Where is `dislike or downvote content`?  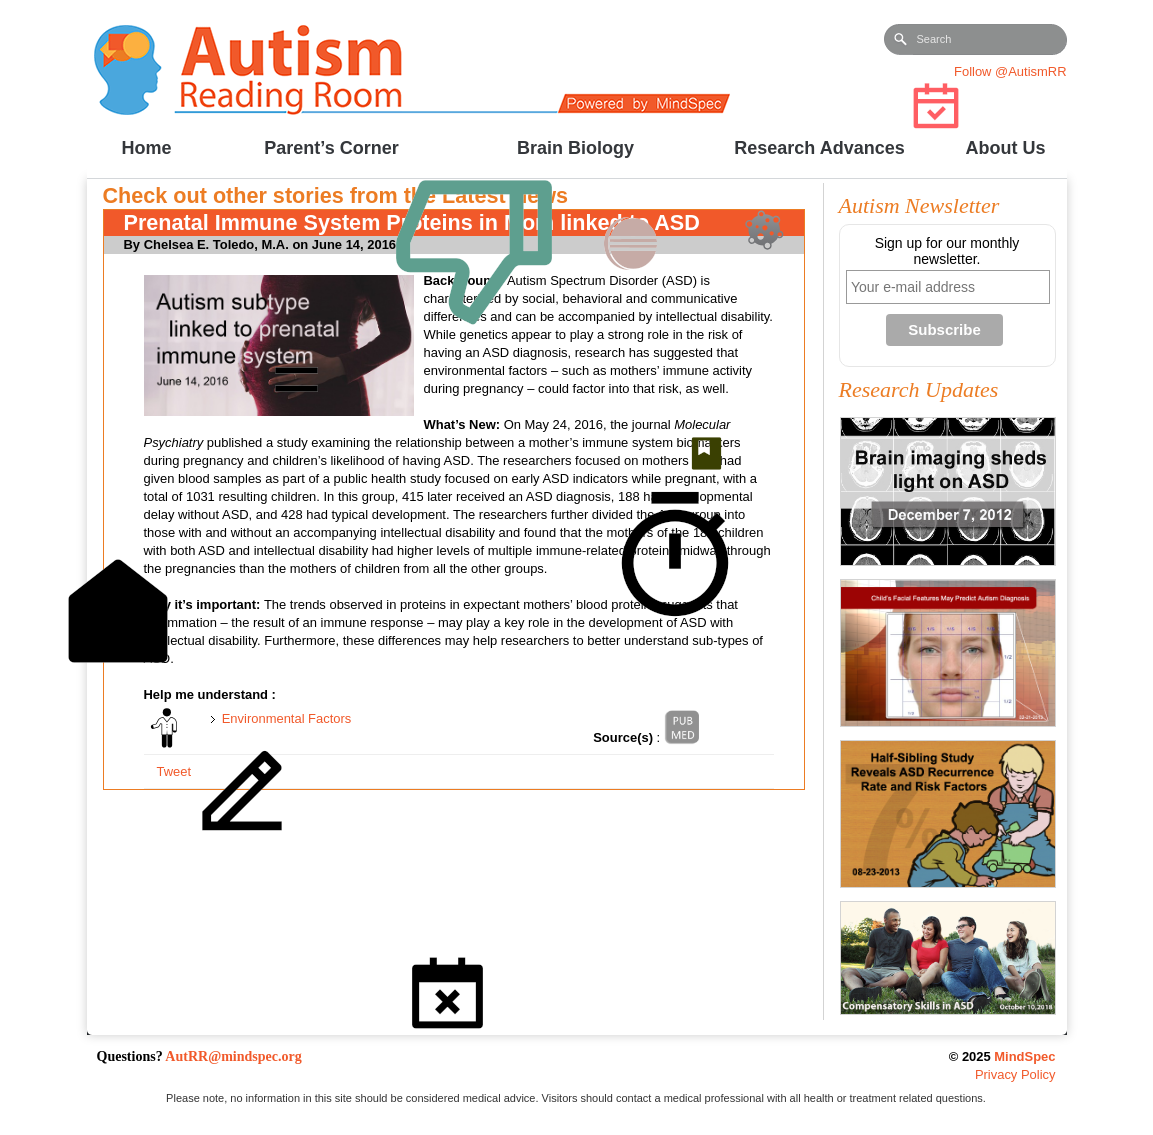 dislike or downvote content is located at coordinates (474, 244).